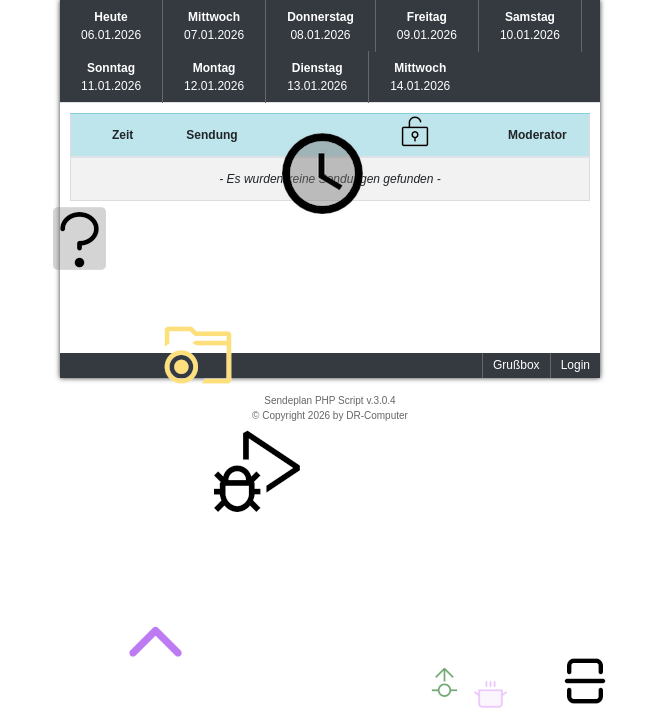 This screenshot has width=660, height=720. I want to click on collapse an expanded section, so click(155, 645).